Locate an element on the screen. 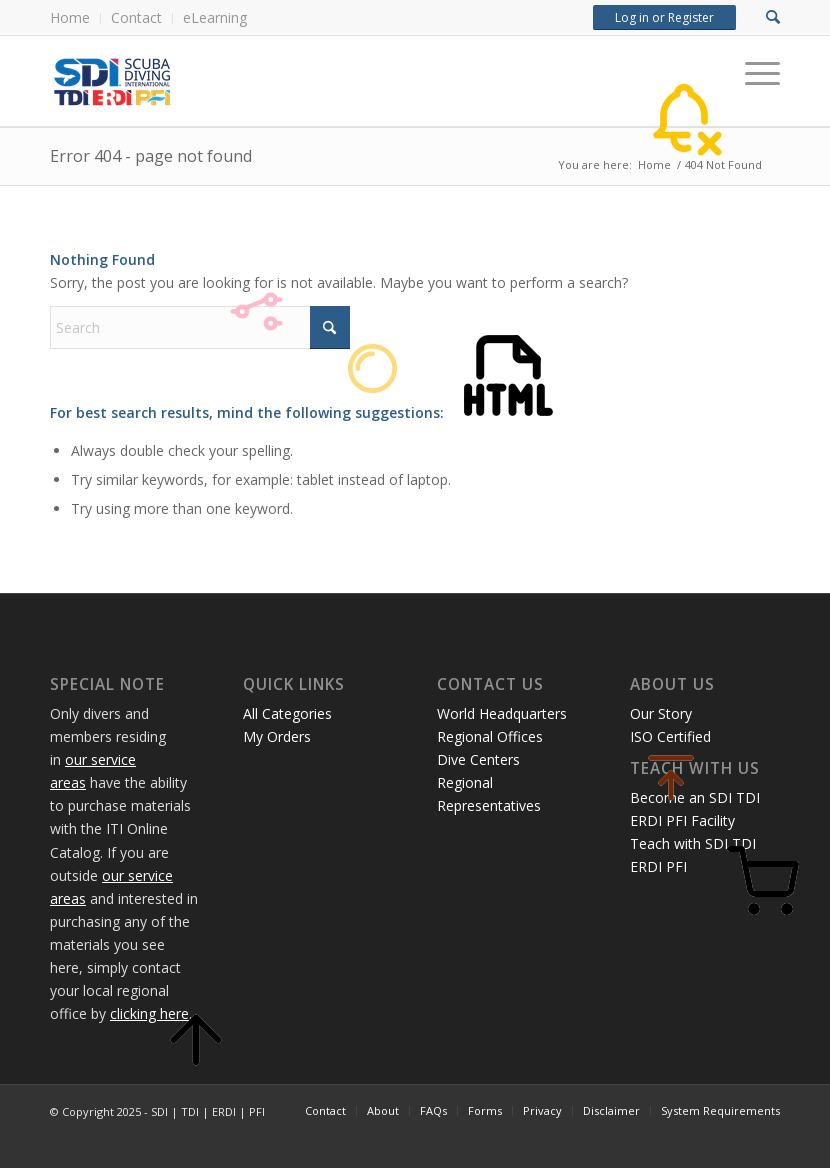  indicates an HTML file type is located at coordinates (508, 375).